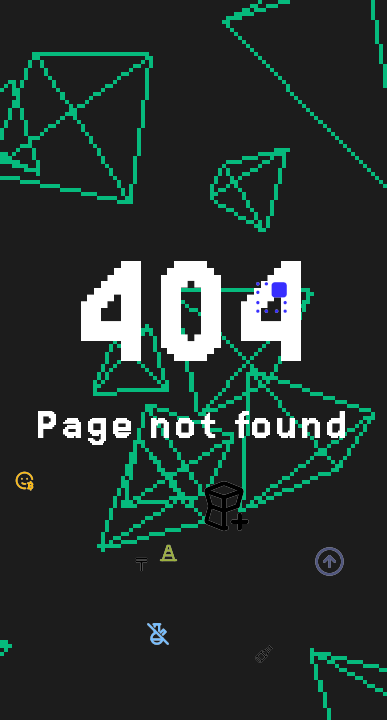 The height and width of the screenshot is (720, 387). I want to click on view bitcoin wallet mood or status, so click(24, 480).